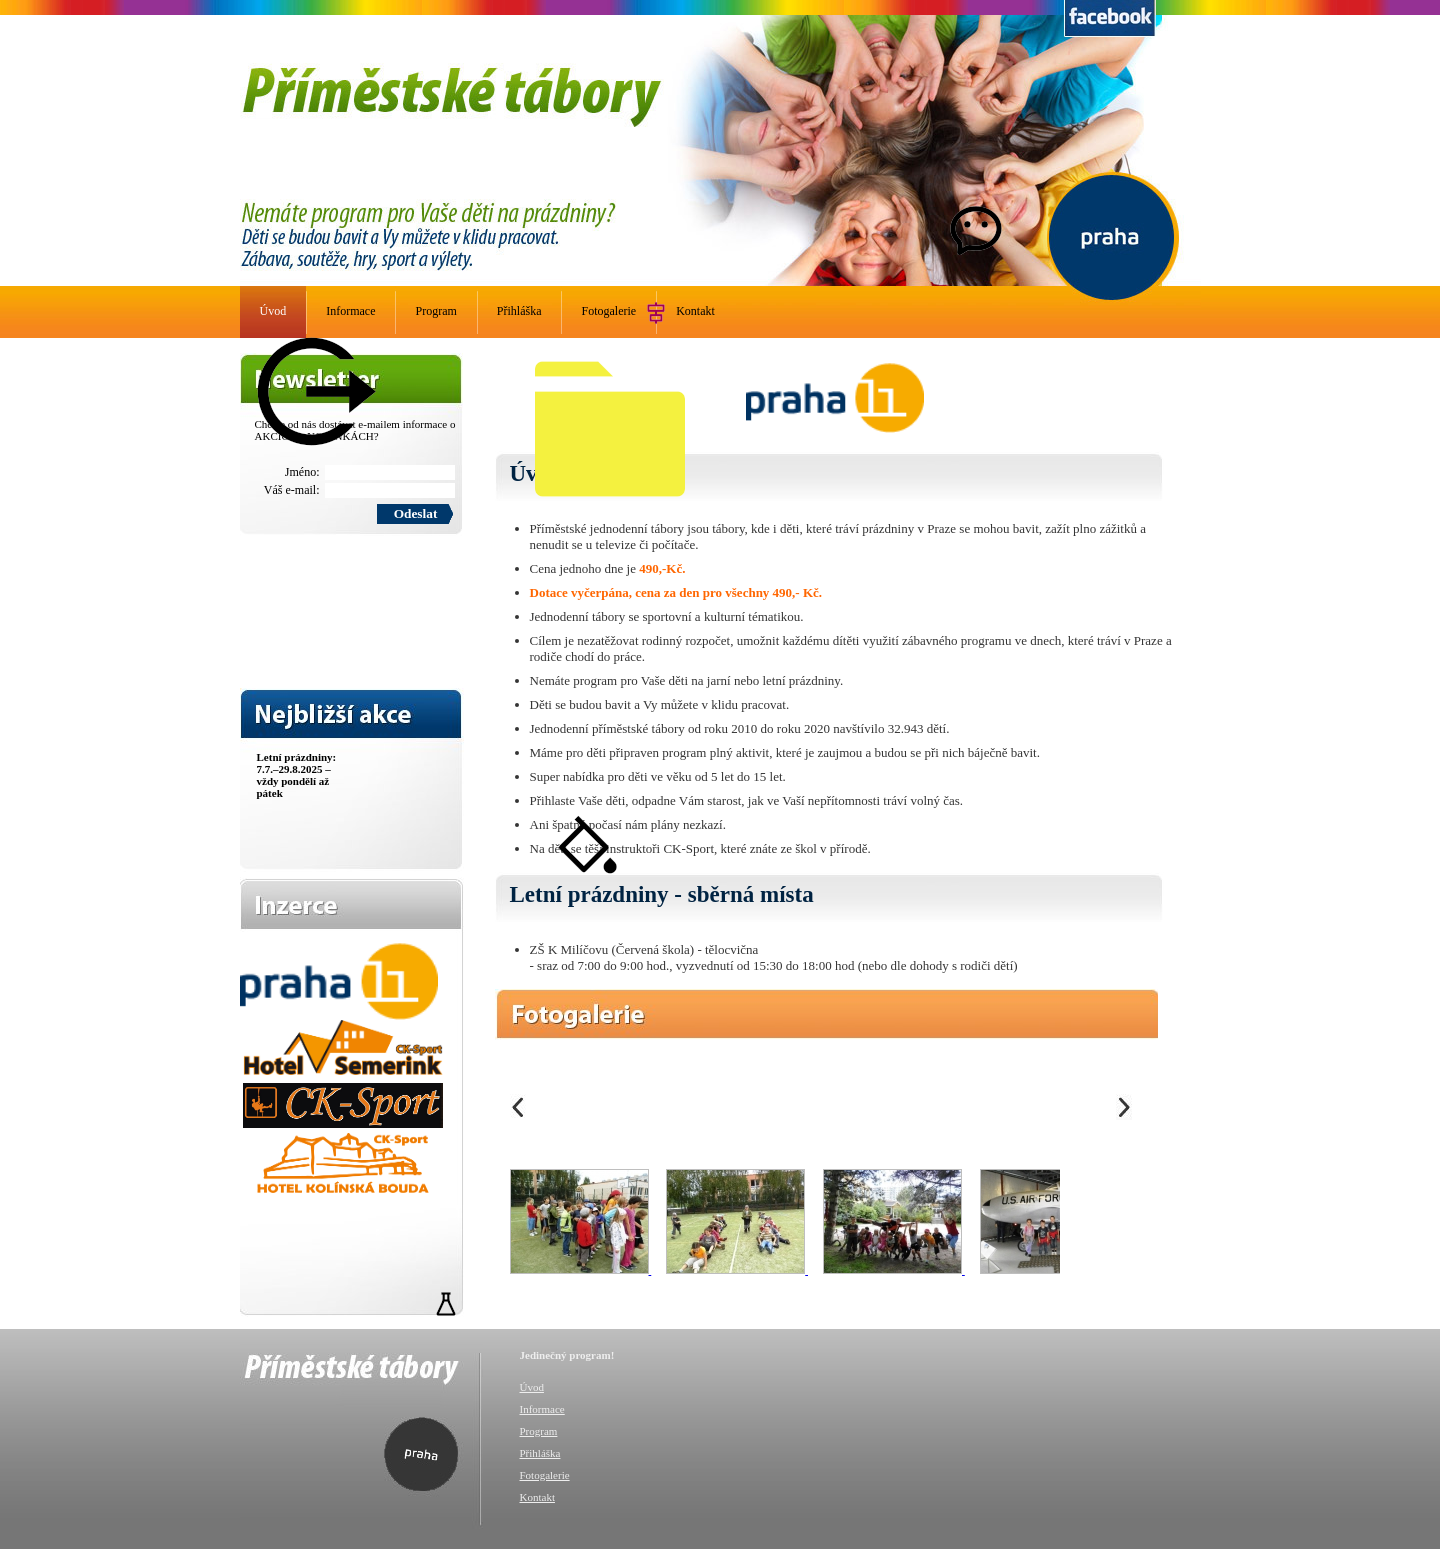 This screenshot has width=1440, height=1549. What do you see at coordinates (976, 229) in the screenshot?
I see `open WeChat messaging app` at bounding box center [976, 229].